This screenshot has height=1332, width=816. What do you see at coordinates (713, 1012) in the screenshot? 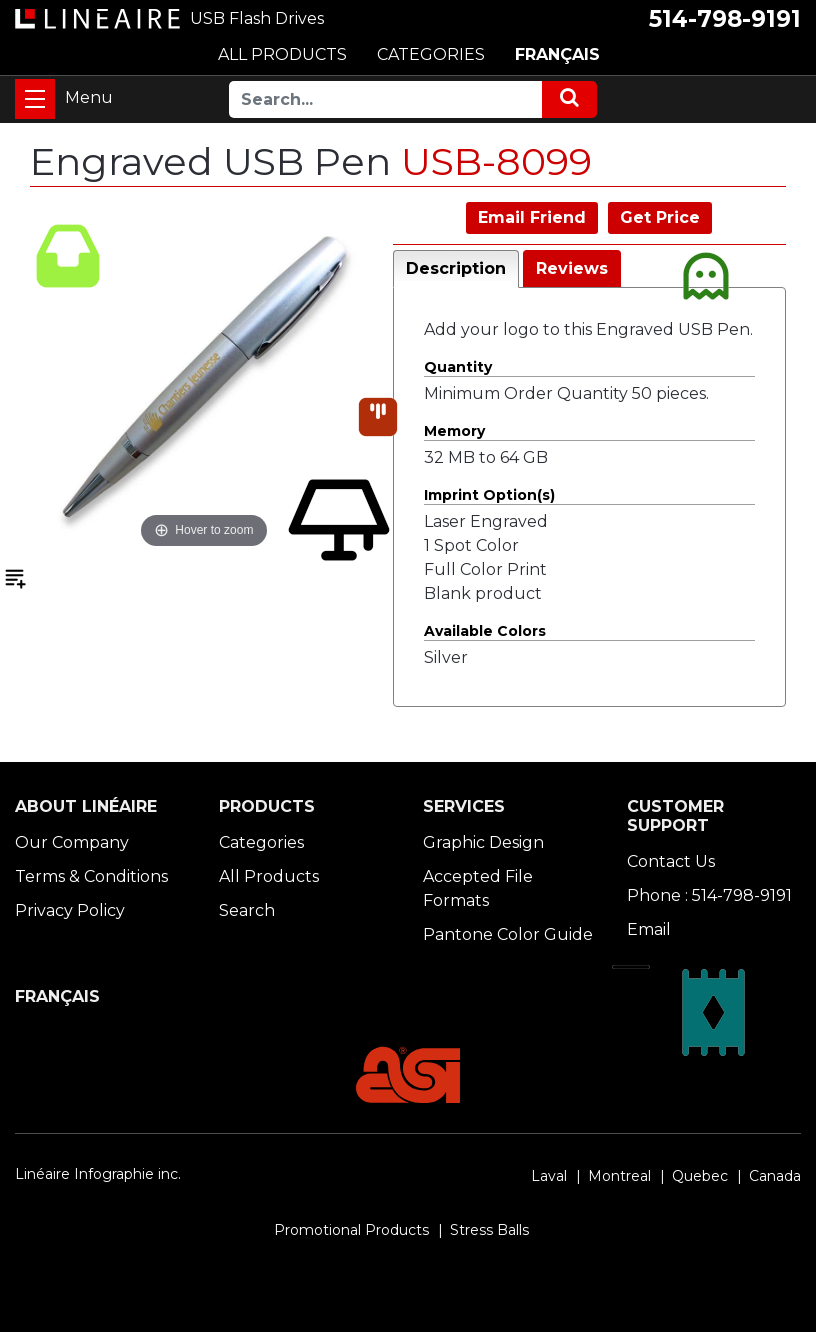
I see `view or manage rug products in a home decor app` at bounding box center [713, 1012].